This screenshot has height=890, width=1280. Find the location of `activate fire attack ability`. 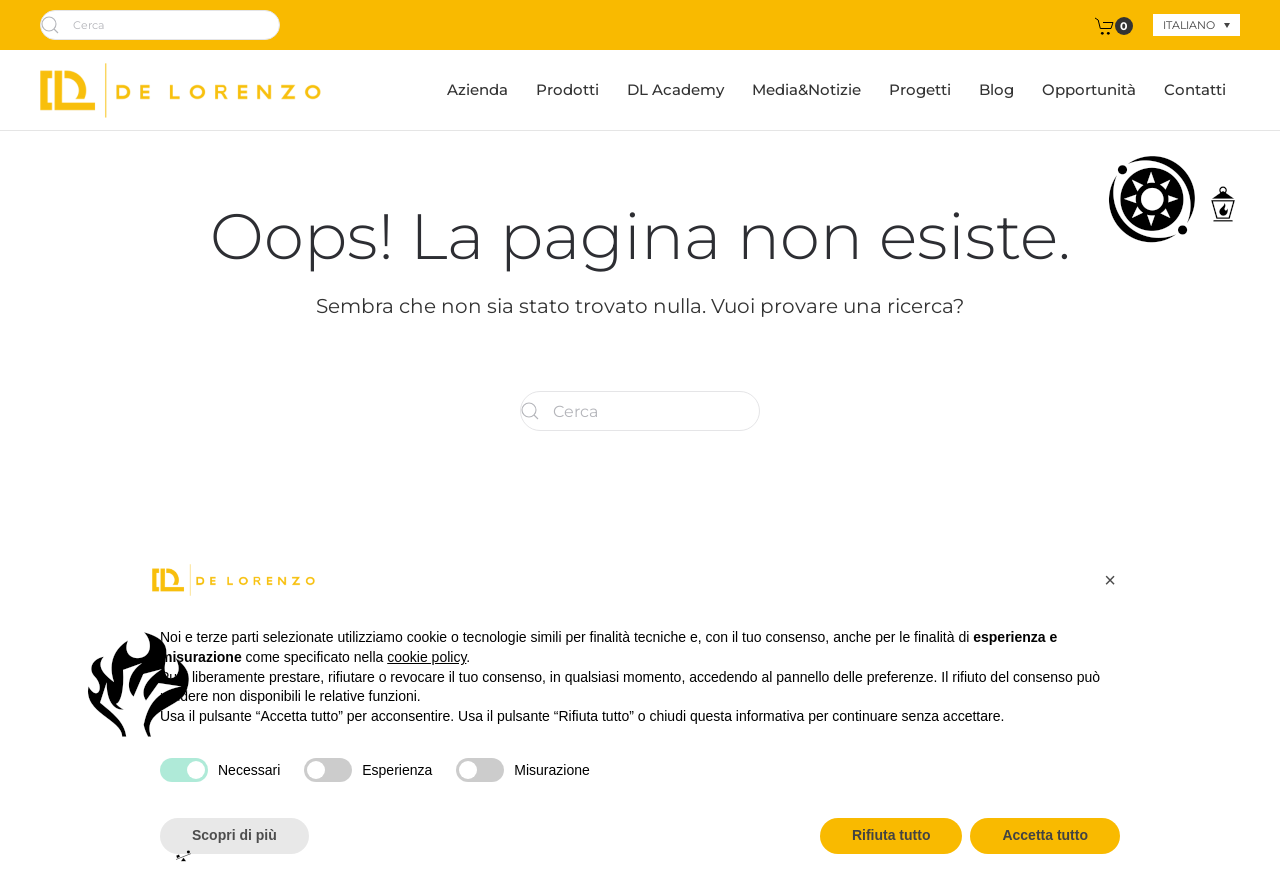

activate fire attack ability is located at coordinates (137, 684).